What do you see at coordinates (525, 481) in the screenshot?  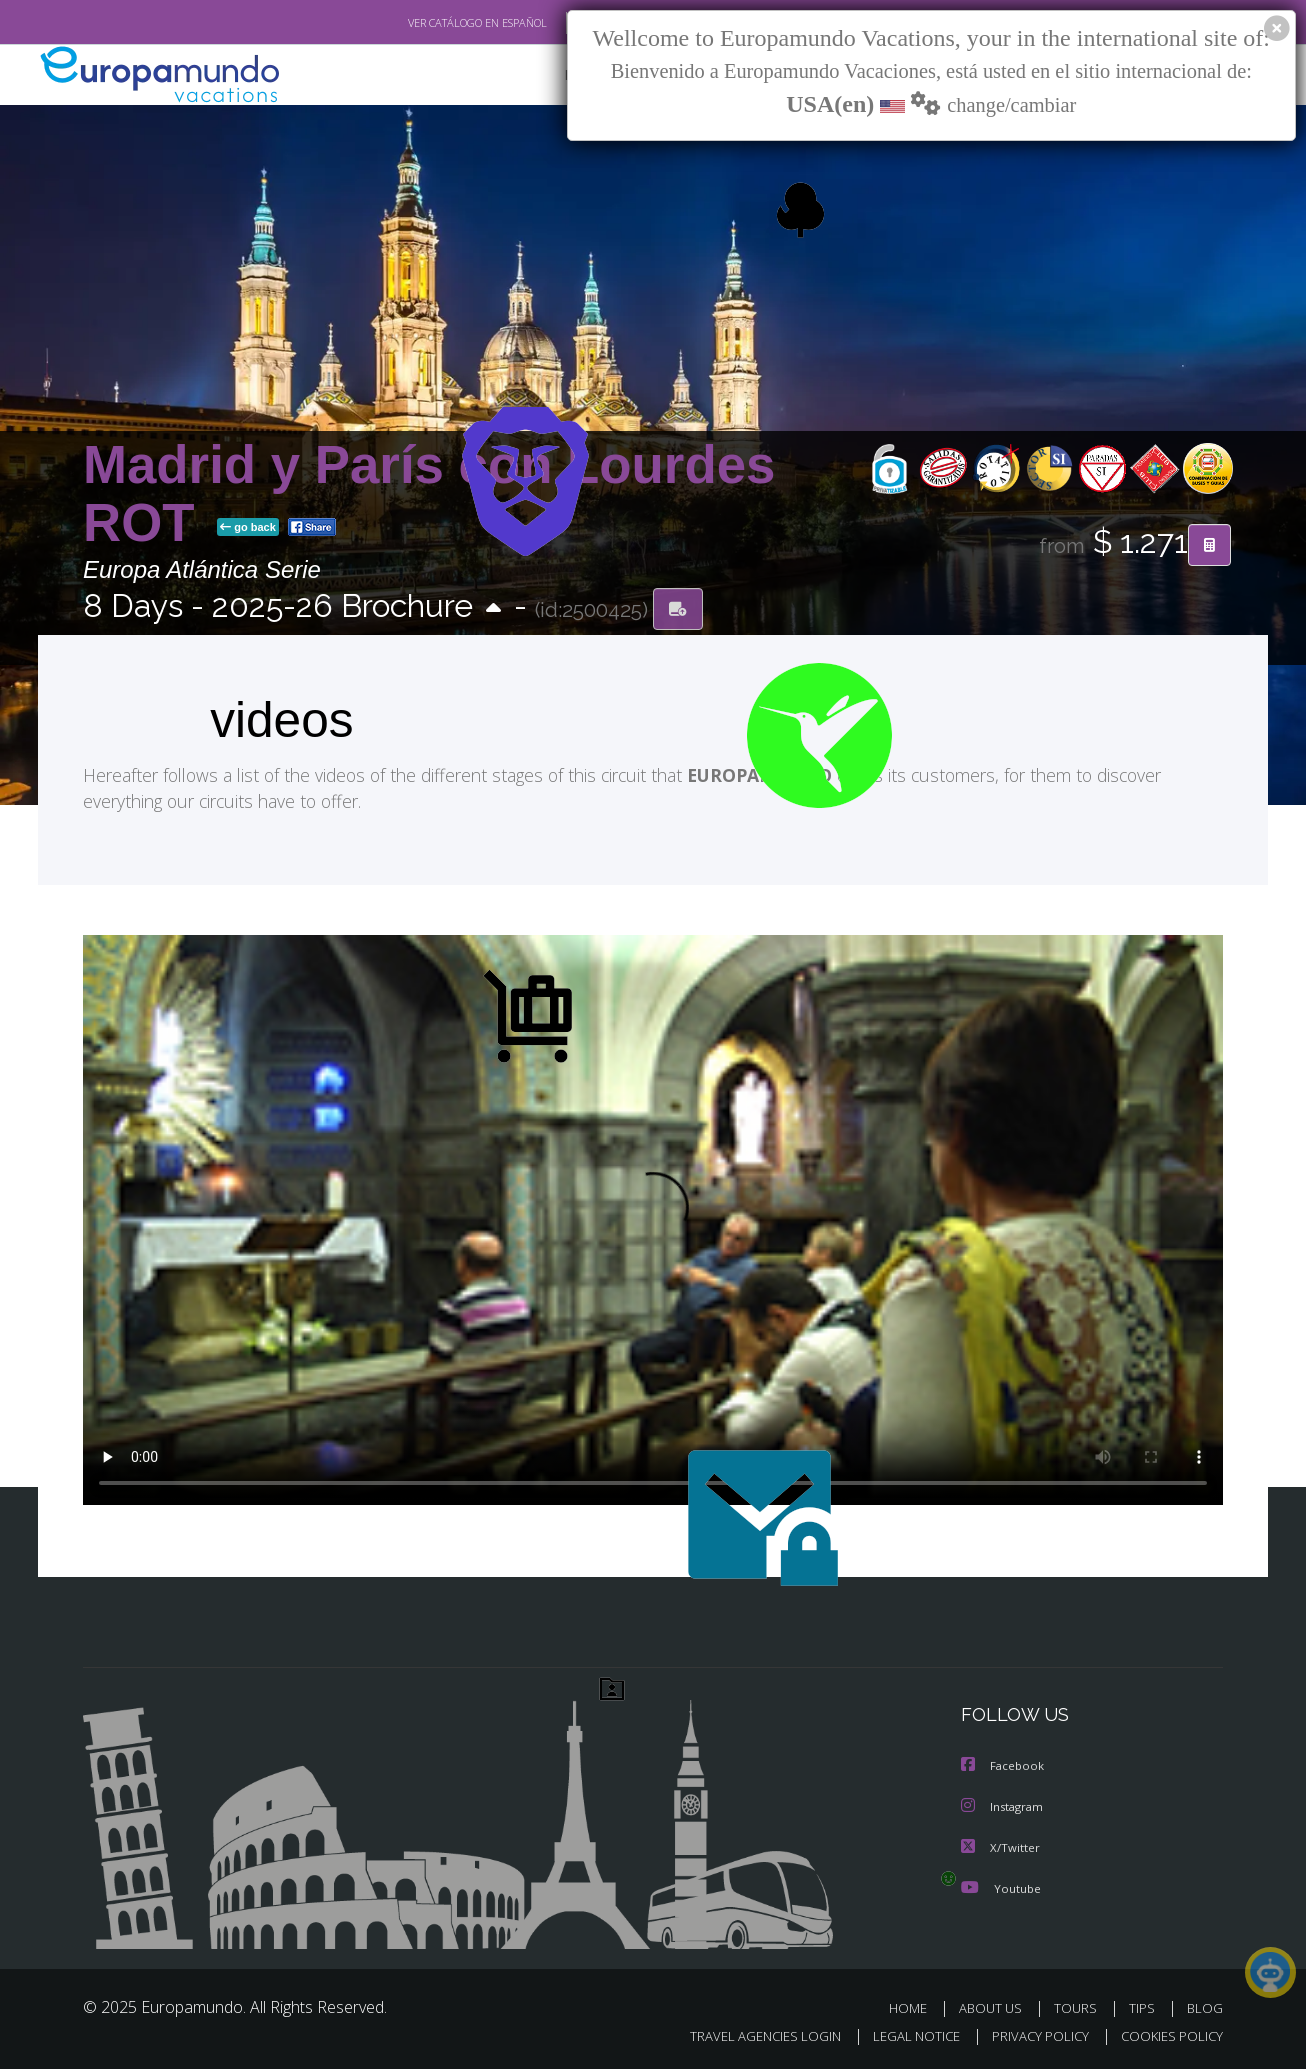 I see `open brave browser` at bounding box center [525, 481].